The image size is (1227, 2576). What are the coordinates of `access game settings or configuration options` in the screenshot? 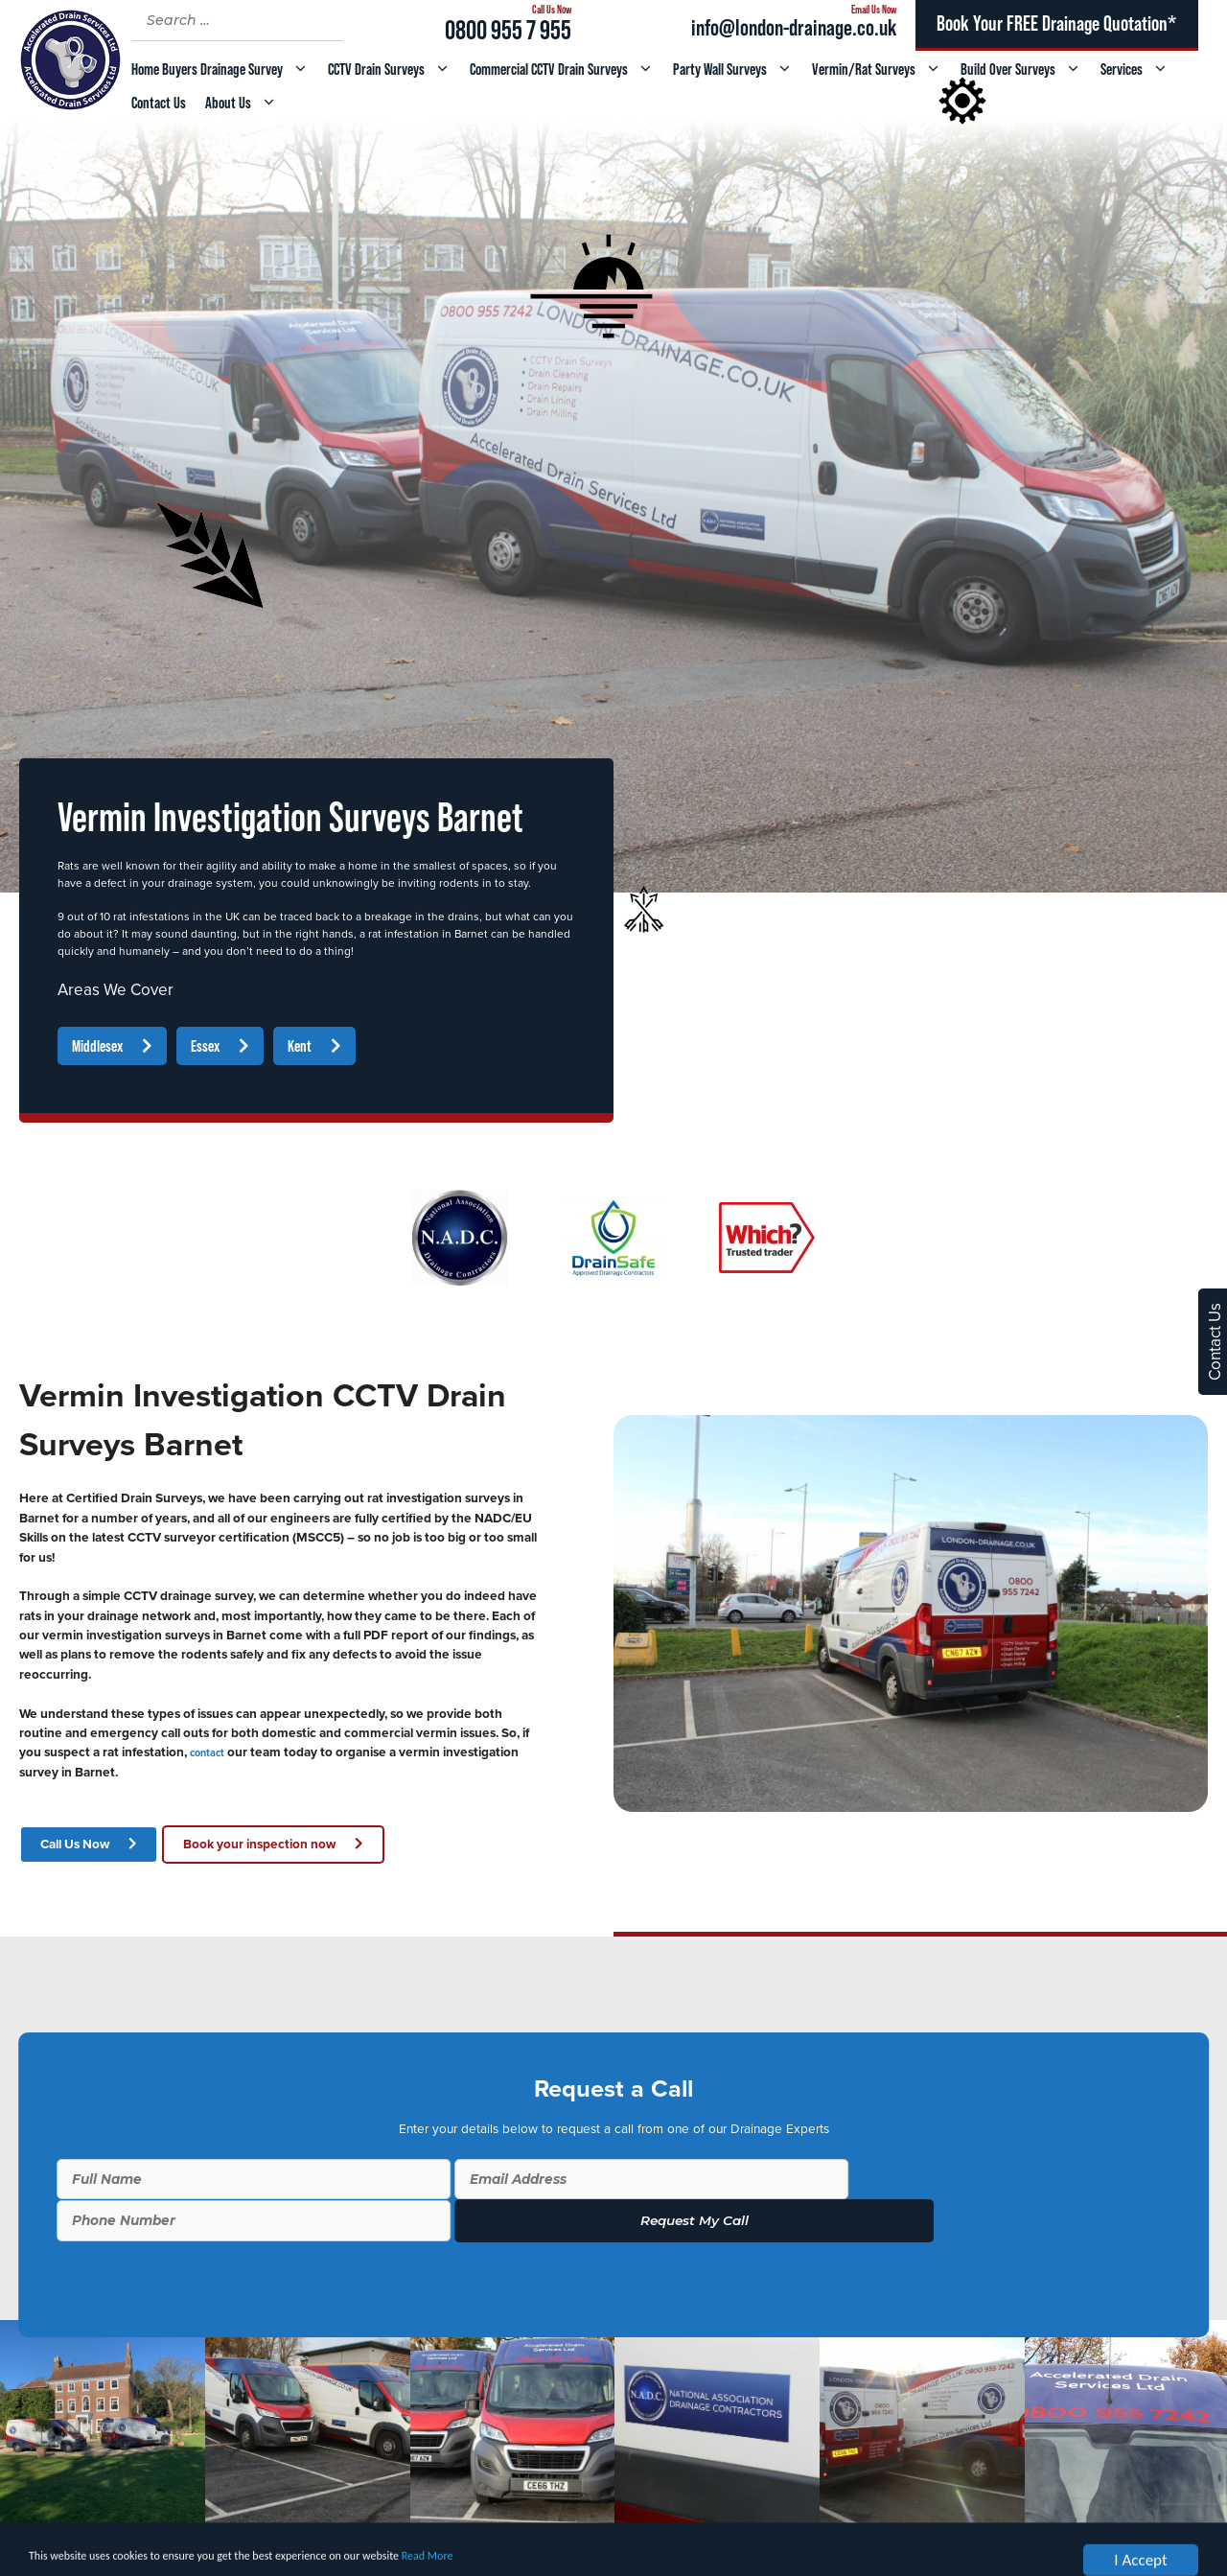 It's located at (962, 101).